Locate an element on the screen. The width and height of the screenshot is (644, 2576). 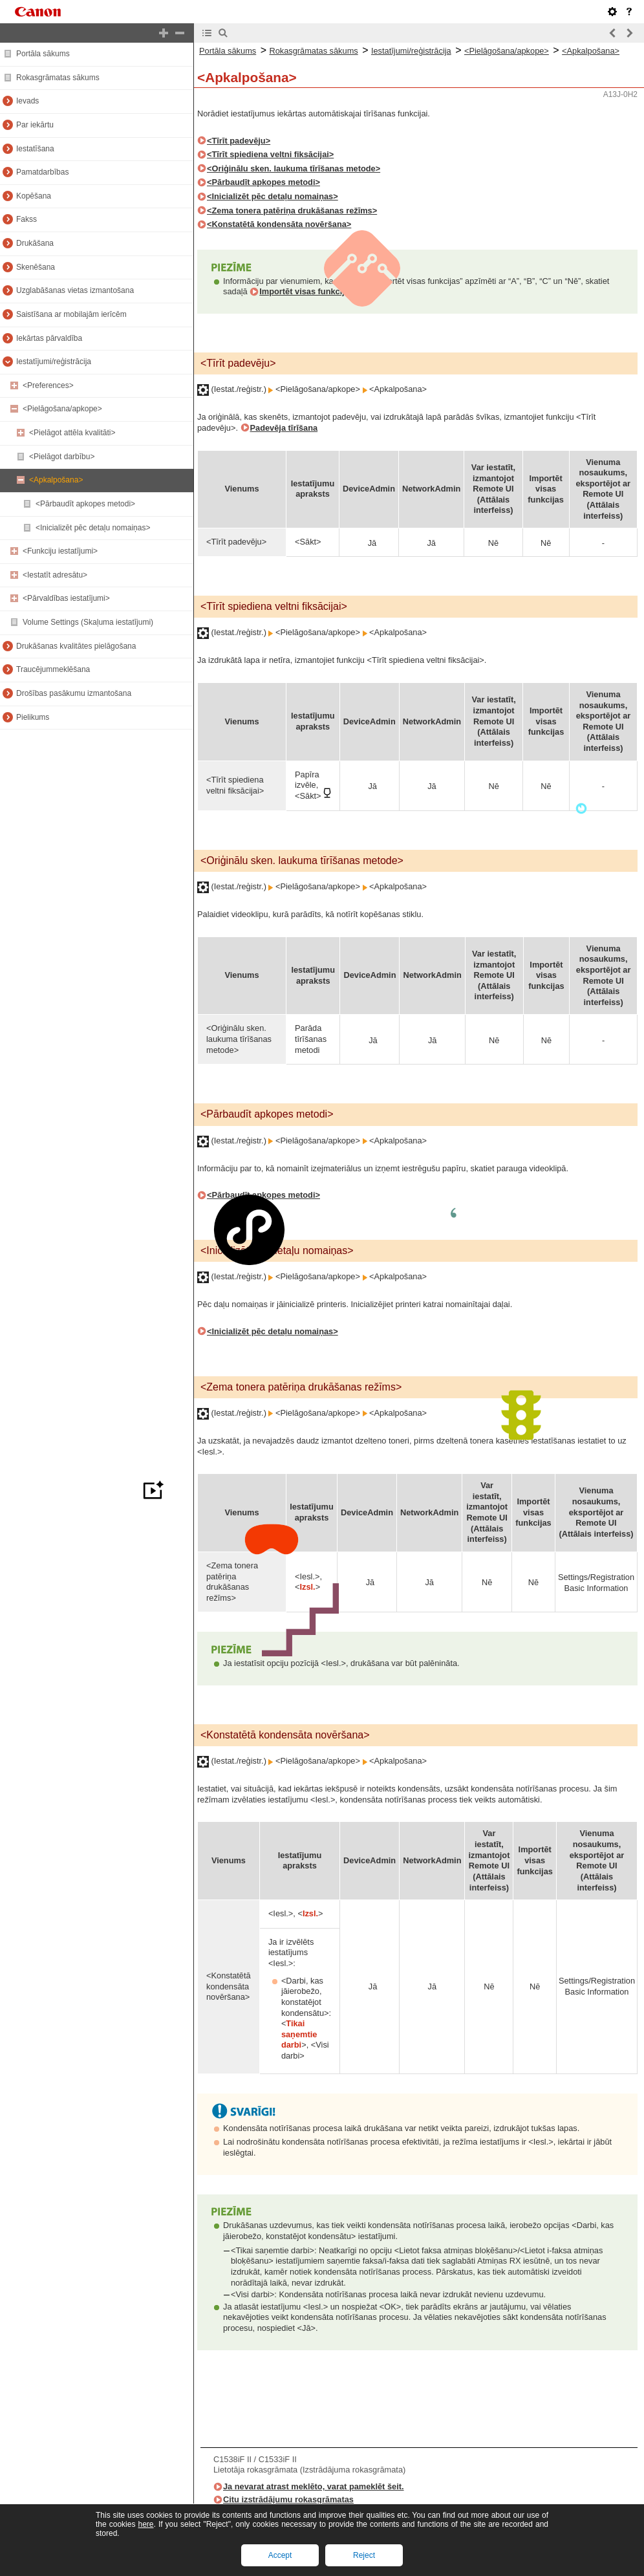
access virtual reality or immersive mode is located at coordinates (272, 1539).